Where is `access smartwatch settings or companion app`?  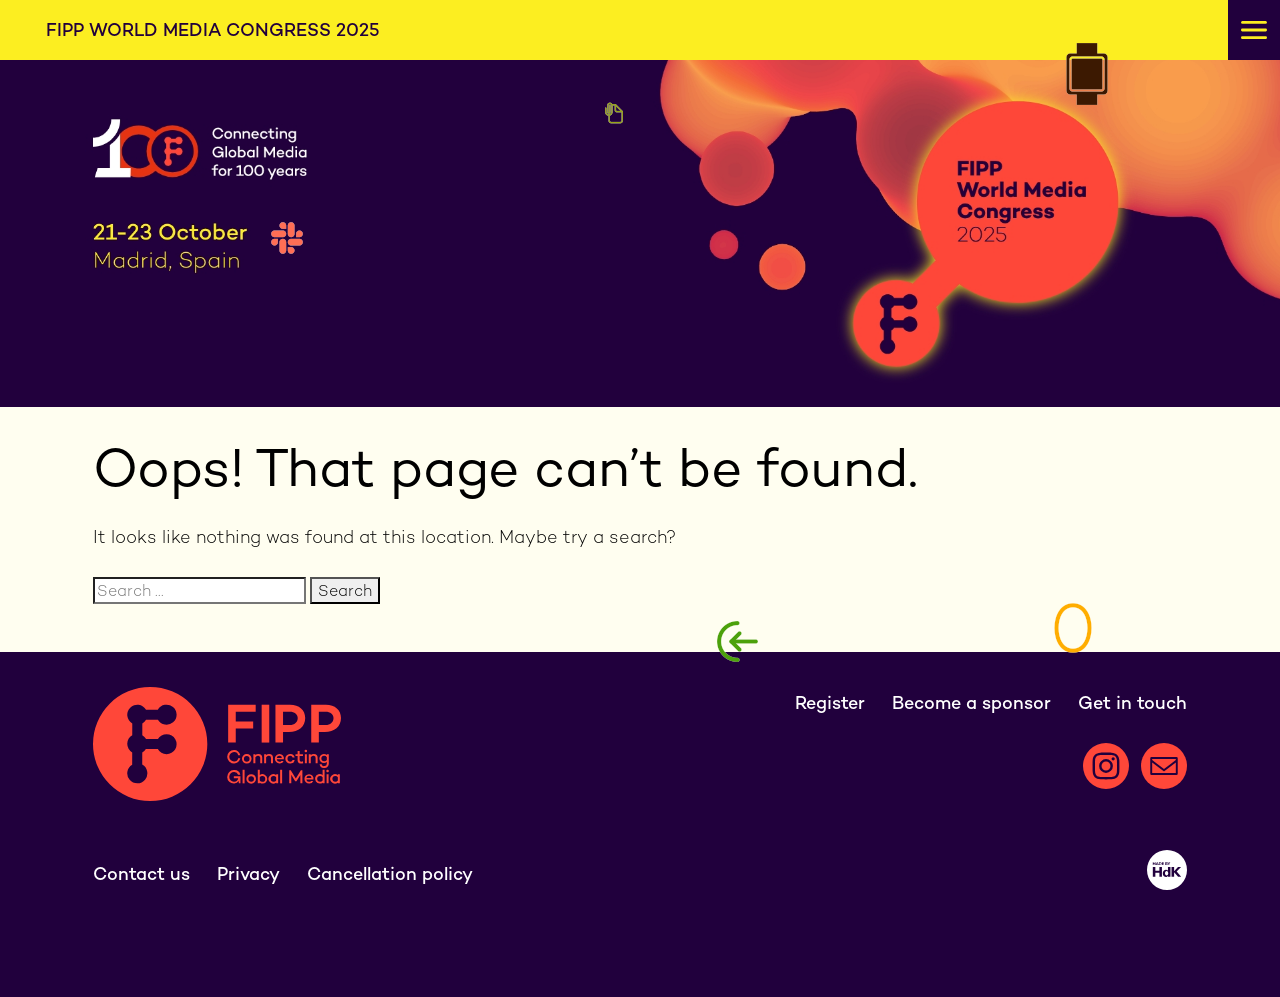 access smartwatch settings or companion app is located at coordinates (1087, 74).